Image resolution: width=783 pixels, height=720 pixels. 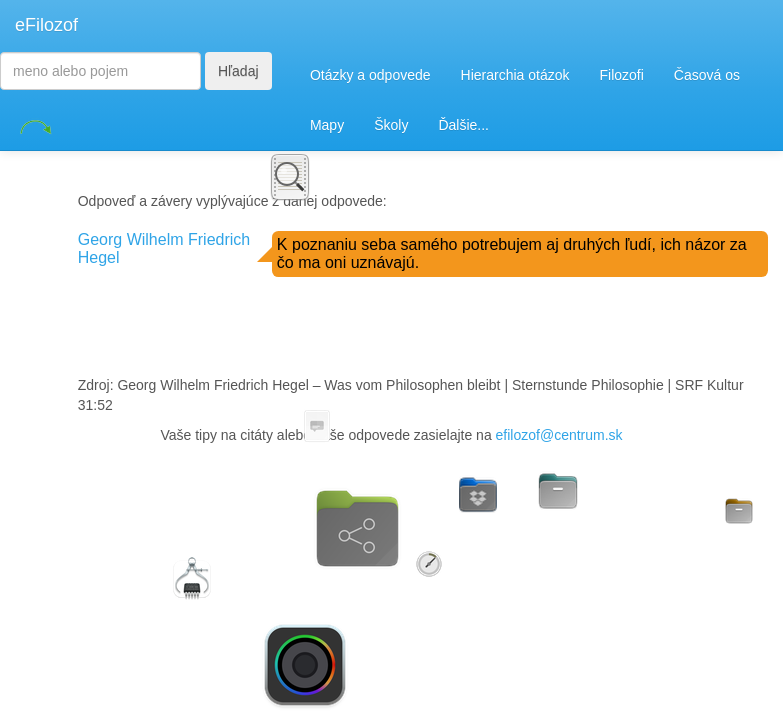 What do you see at coordinates (429, 564) in the screenshot?
I see `open sysprof system profiler application` at bounding box center [429, 564].